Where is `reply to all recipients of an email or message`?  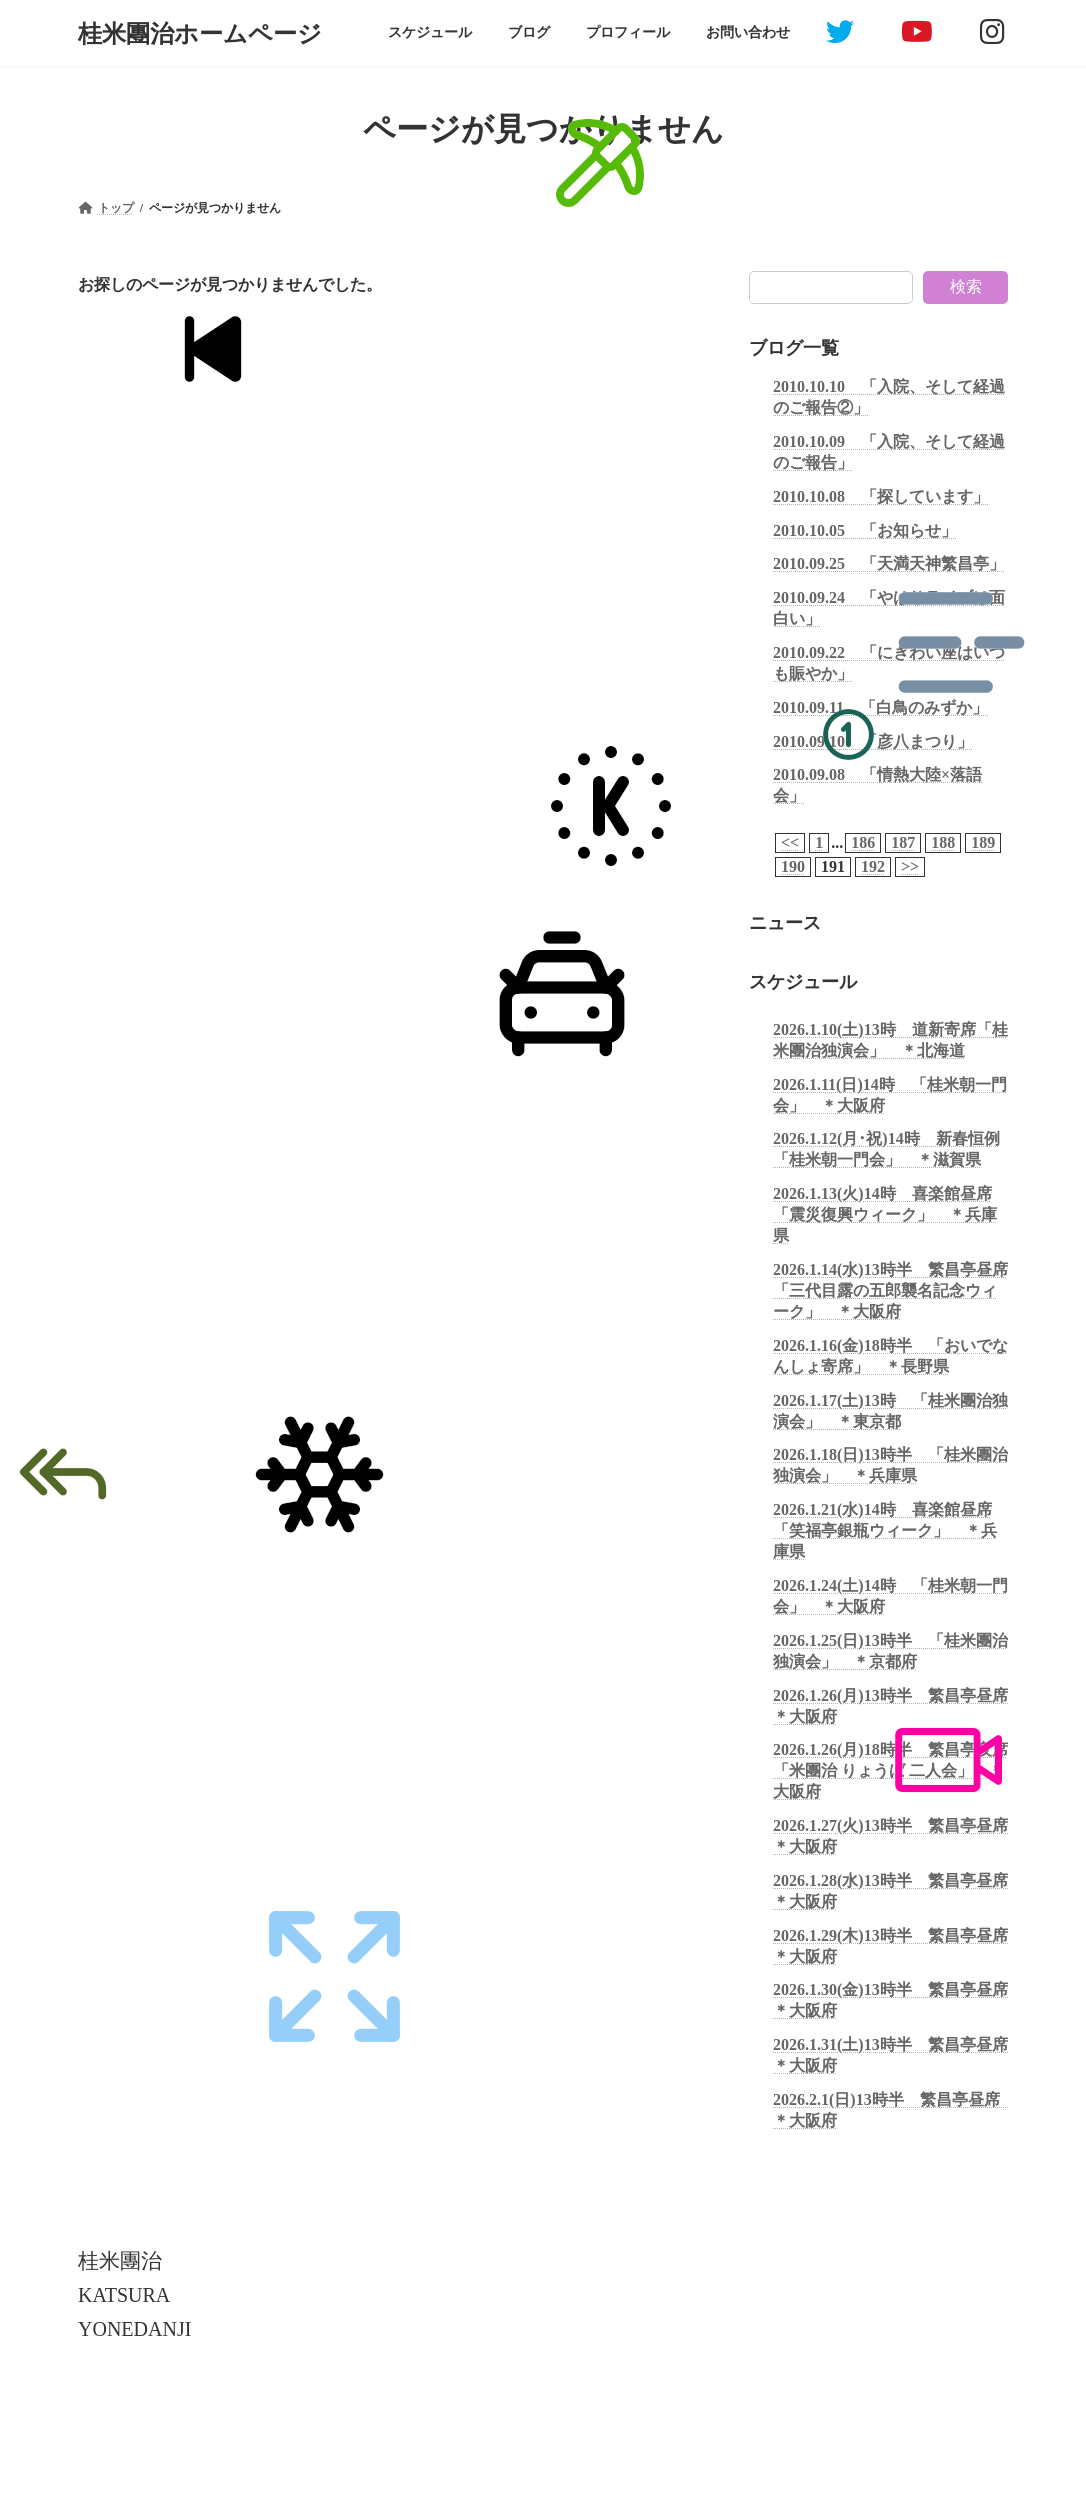
reply to all recipients of an email or message is located at coordinates (63, 1472).